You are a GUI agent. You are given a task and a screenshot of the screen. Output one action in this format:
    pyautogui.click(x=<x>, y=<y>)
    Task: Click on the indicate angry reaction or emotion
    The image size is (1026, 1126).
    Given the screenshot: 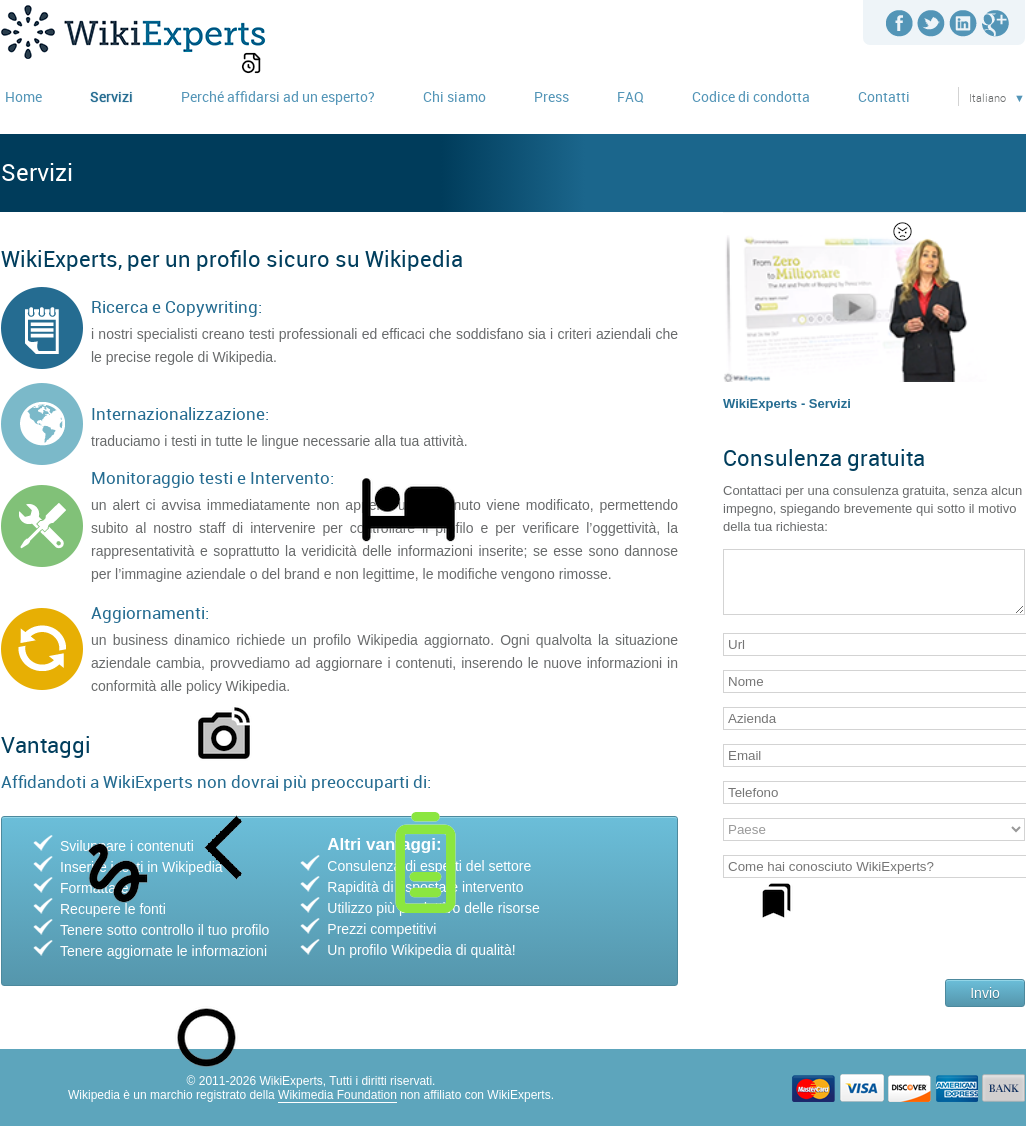 What is the action you would take?
    pyautogui.click(x=902, y=231)
    